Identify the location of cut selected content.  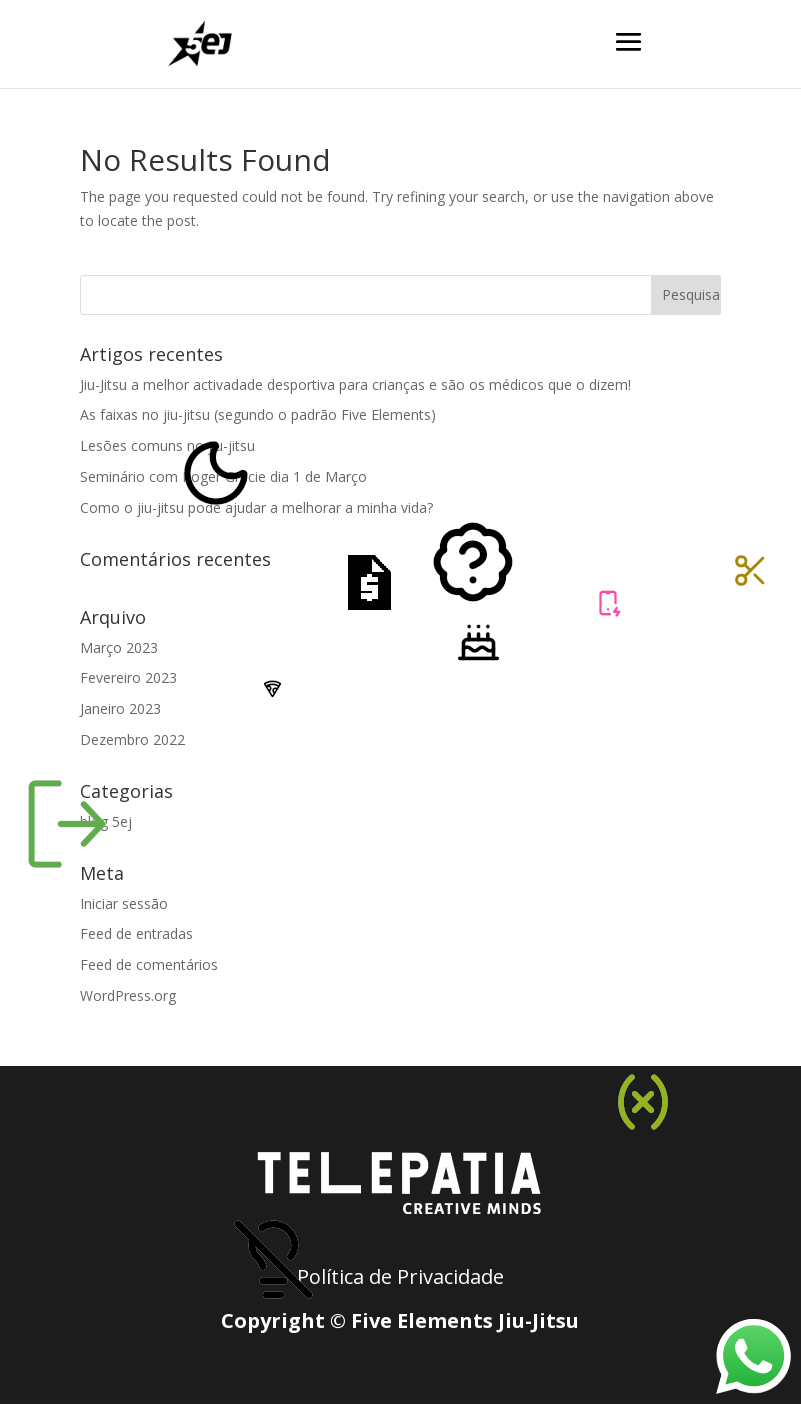
(750, 570).